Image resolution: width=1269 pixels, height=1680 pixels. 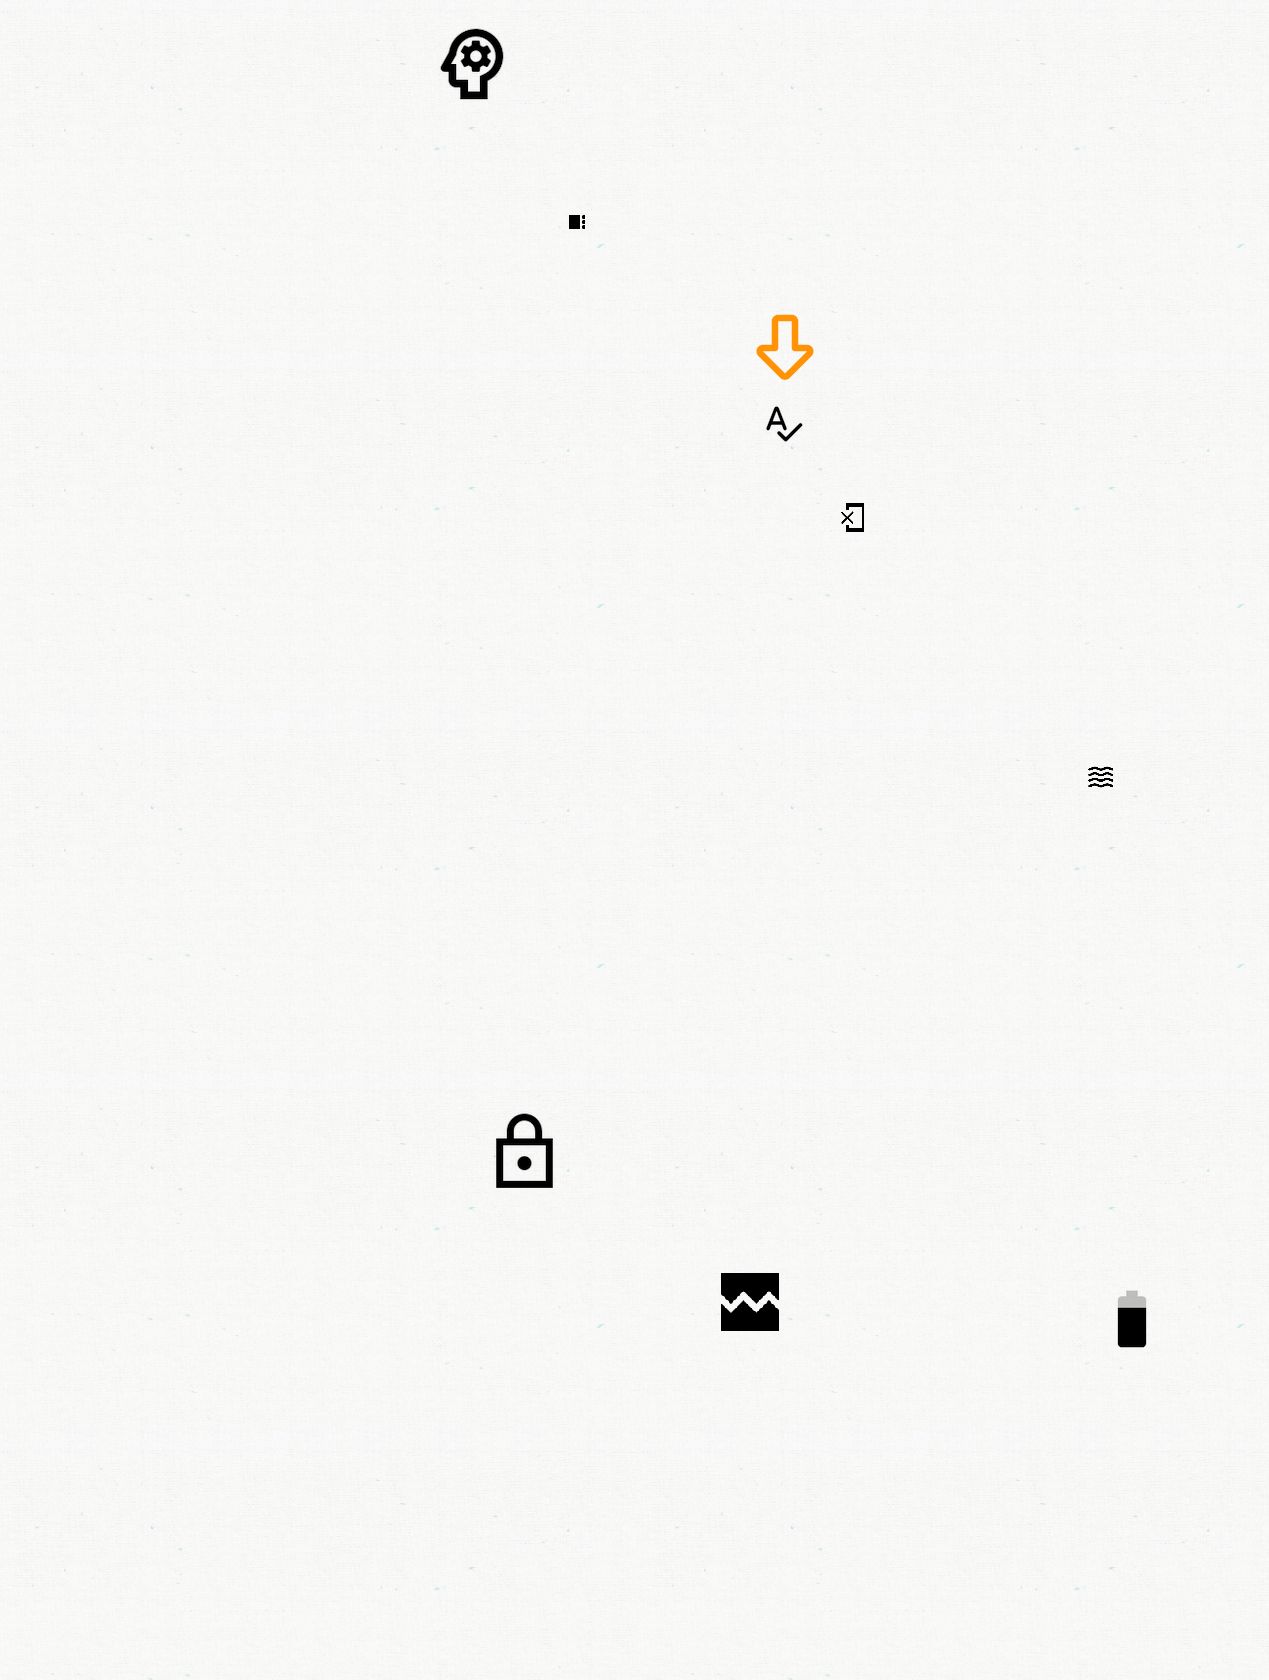 What do you see at coordinates (524, 1152) in the screenshot?
I see `indicates a locked or secured item` at bounding box center [524, 1152].